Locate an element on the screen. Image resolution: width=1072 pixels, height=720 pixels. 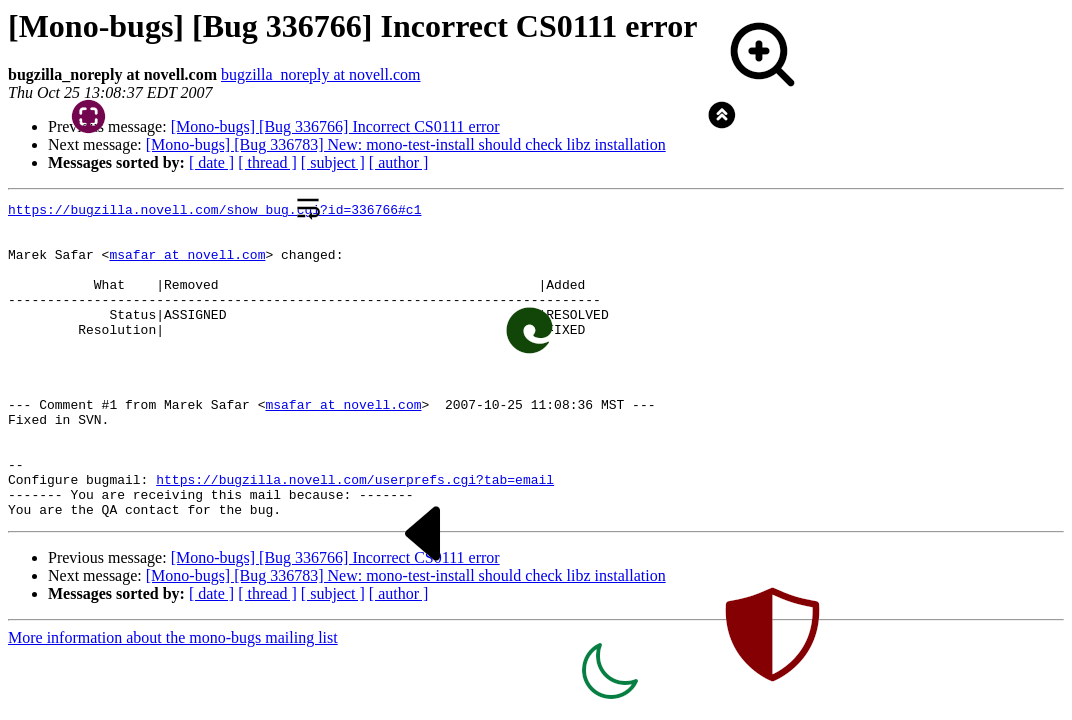
zoom in on content is located at coordinates (762, 54).